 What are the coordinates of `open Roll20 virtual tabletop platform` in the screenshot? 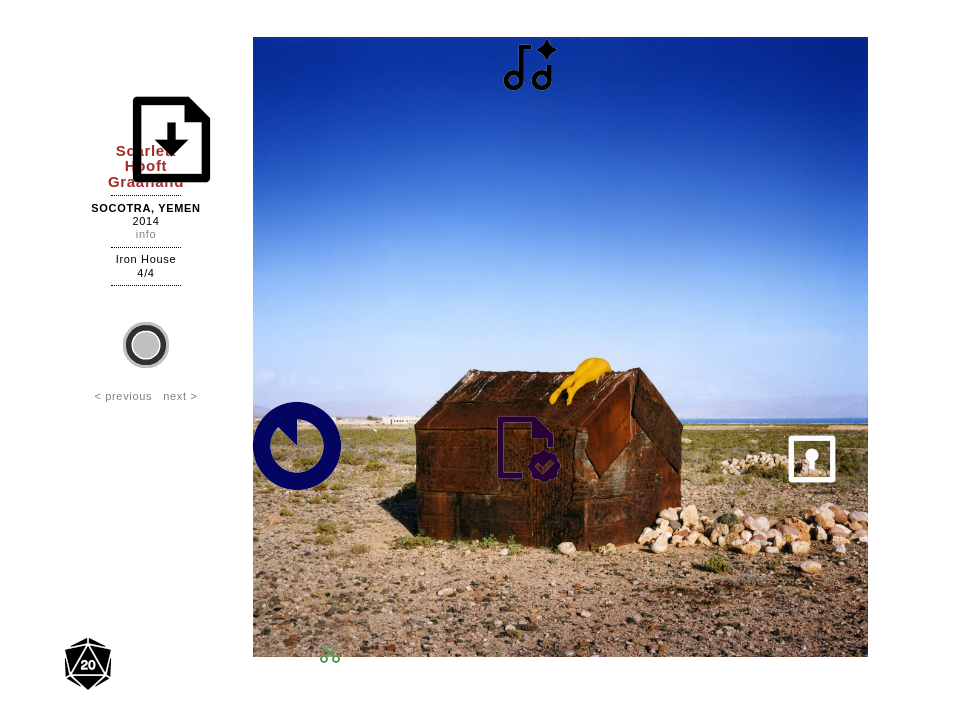 It's located at (88, 664).